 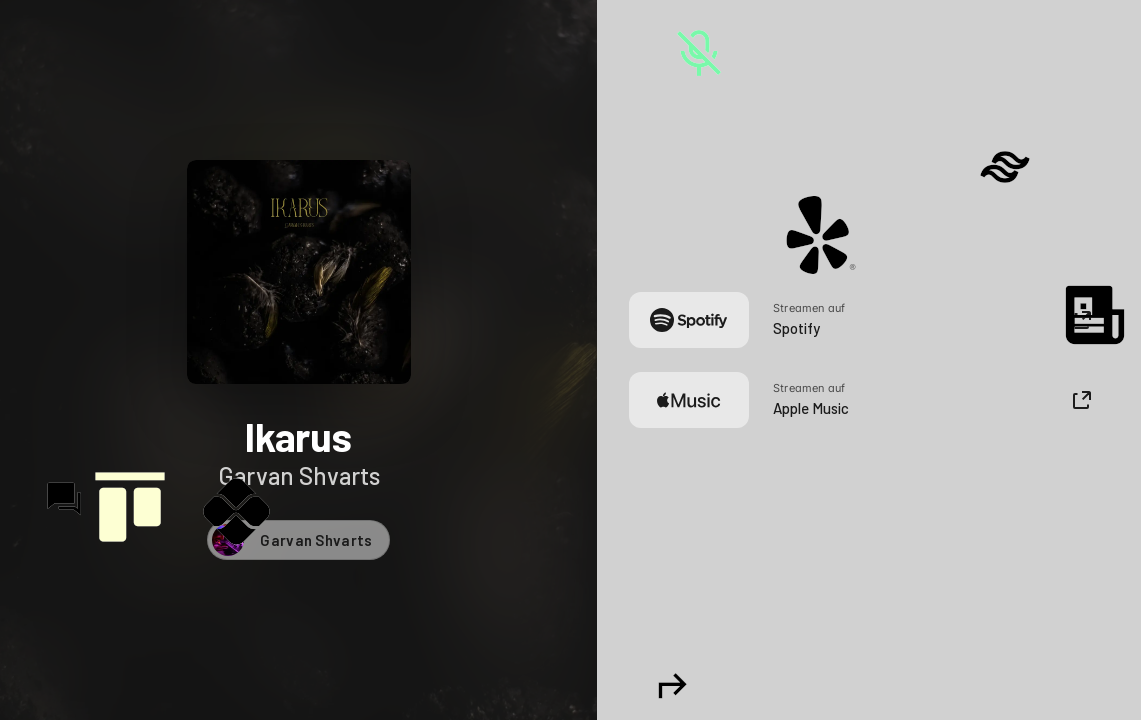 I want to click on forward or share content, so click(x=671, y=686).